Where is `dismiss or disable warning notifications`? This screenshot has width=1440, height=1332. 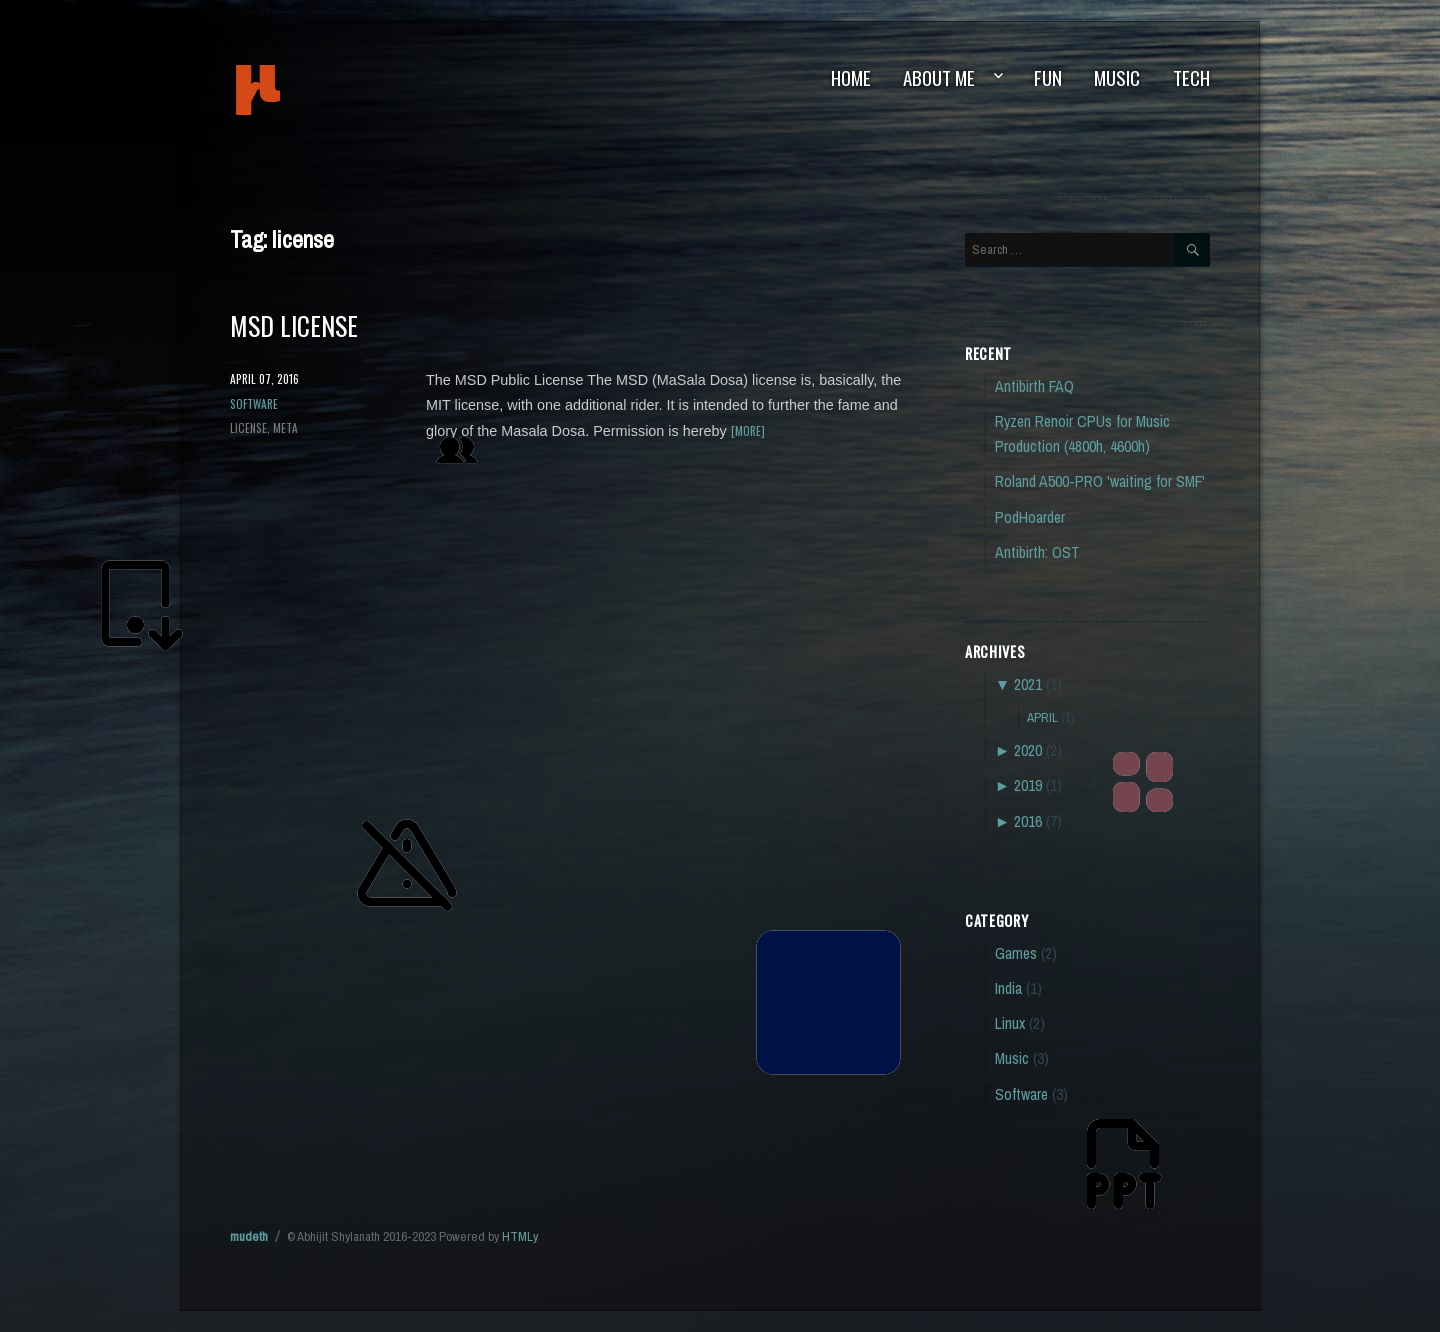
dismiss or disable warning notifications is located at coordinates (407, 866).